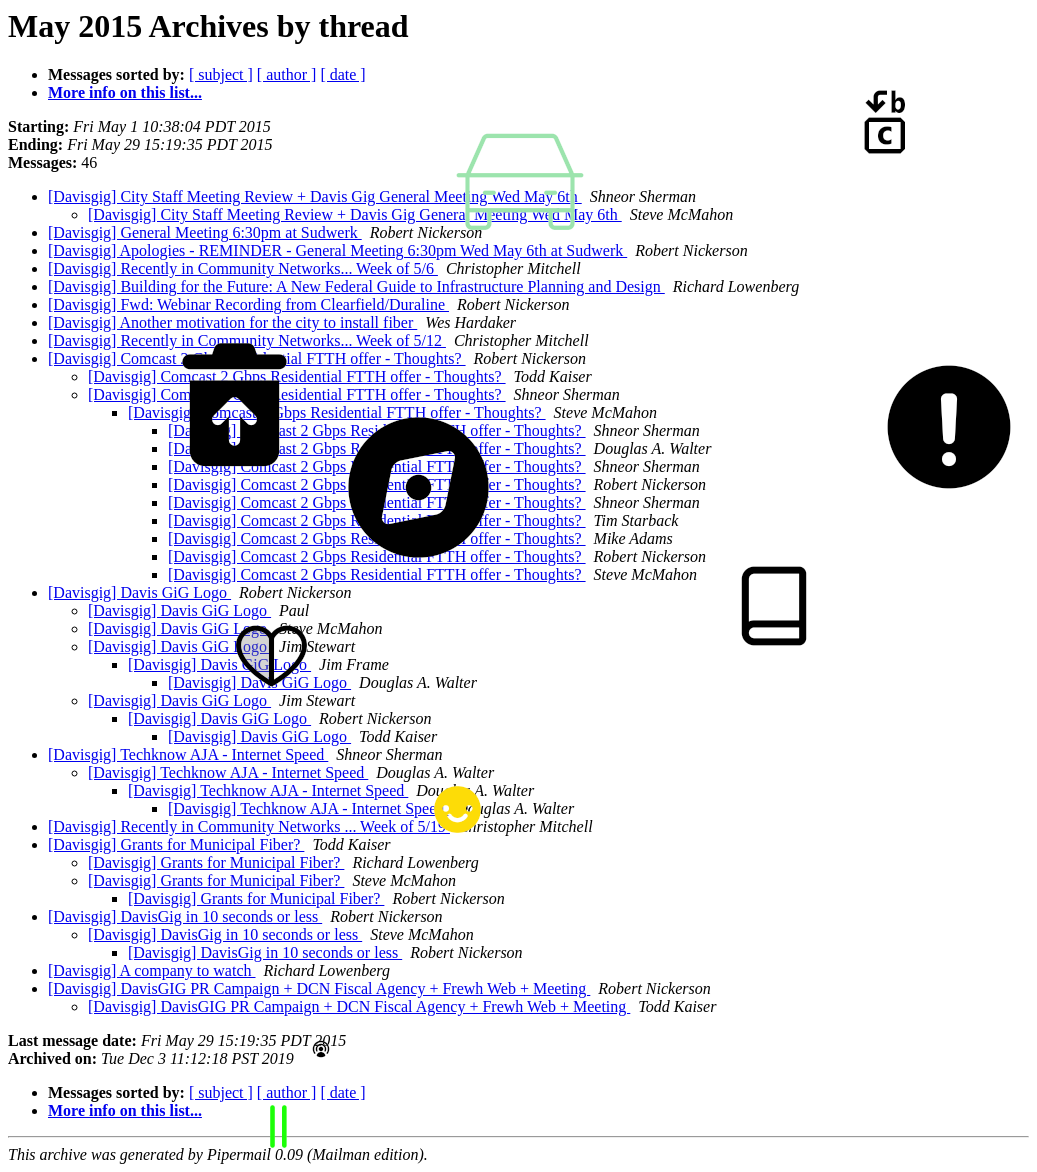 The image size is (1037, 1172). Describe the element at coordinates (949, 427) in the screenshot. I see `indicates a warning or alert that needs attention` at that location.